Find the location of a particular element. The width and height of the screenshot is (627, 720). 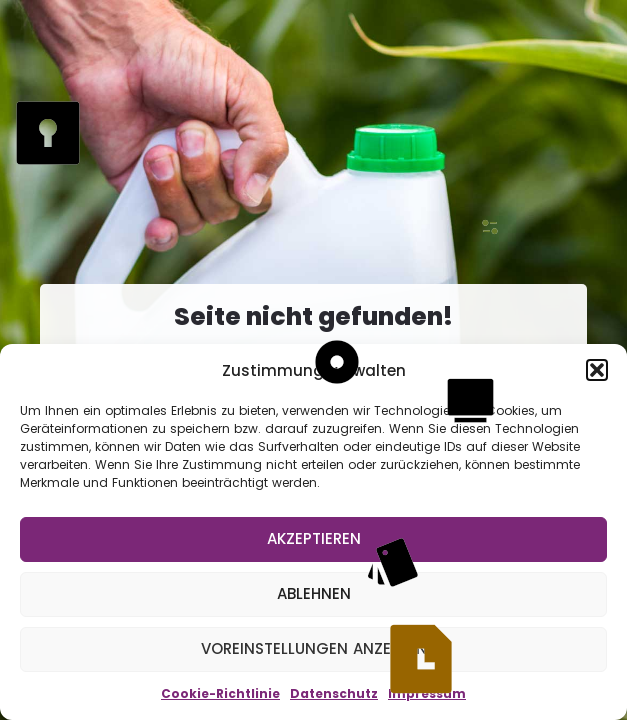

access tv or display settings is located at coordinates (470, 399).